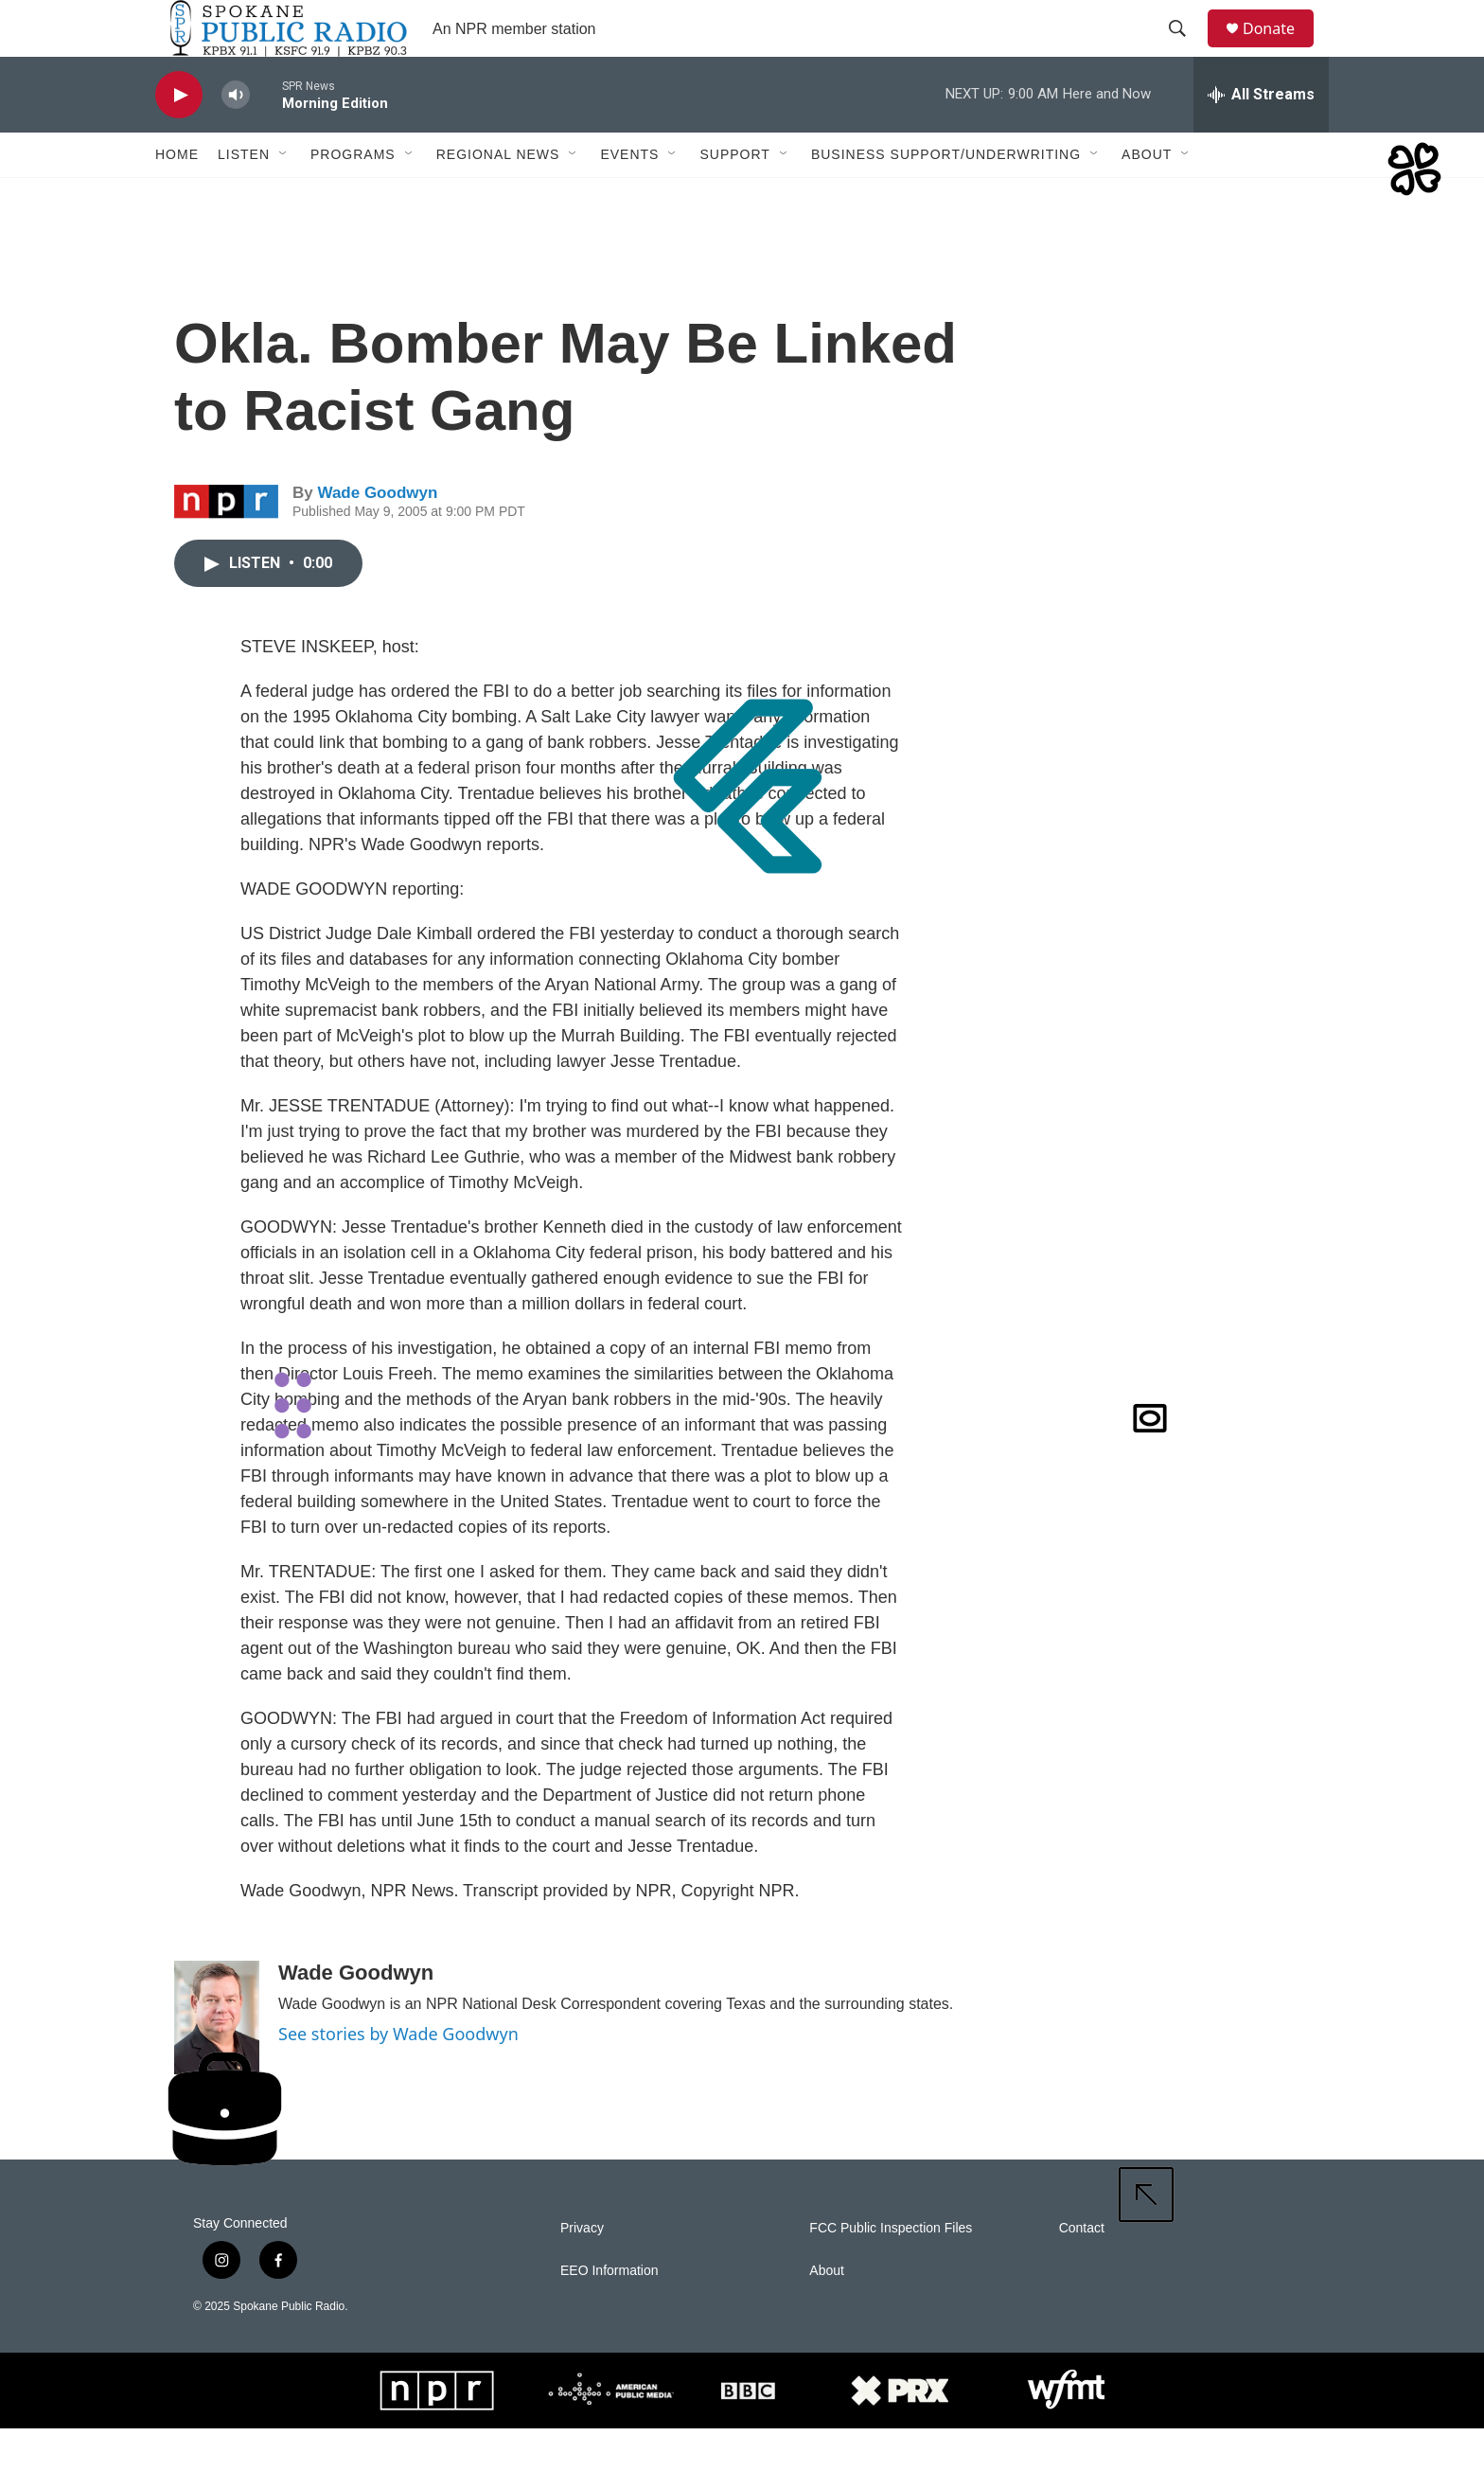 Image resolution: width=1484 pixels, height=2471 pixels. I want to click on flutter framework logo, so click(751, 786).